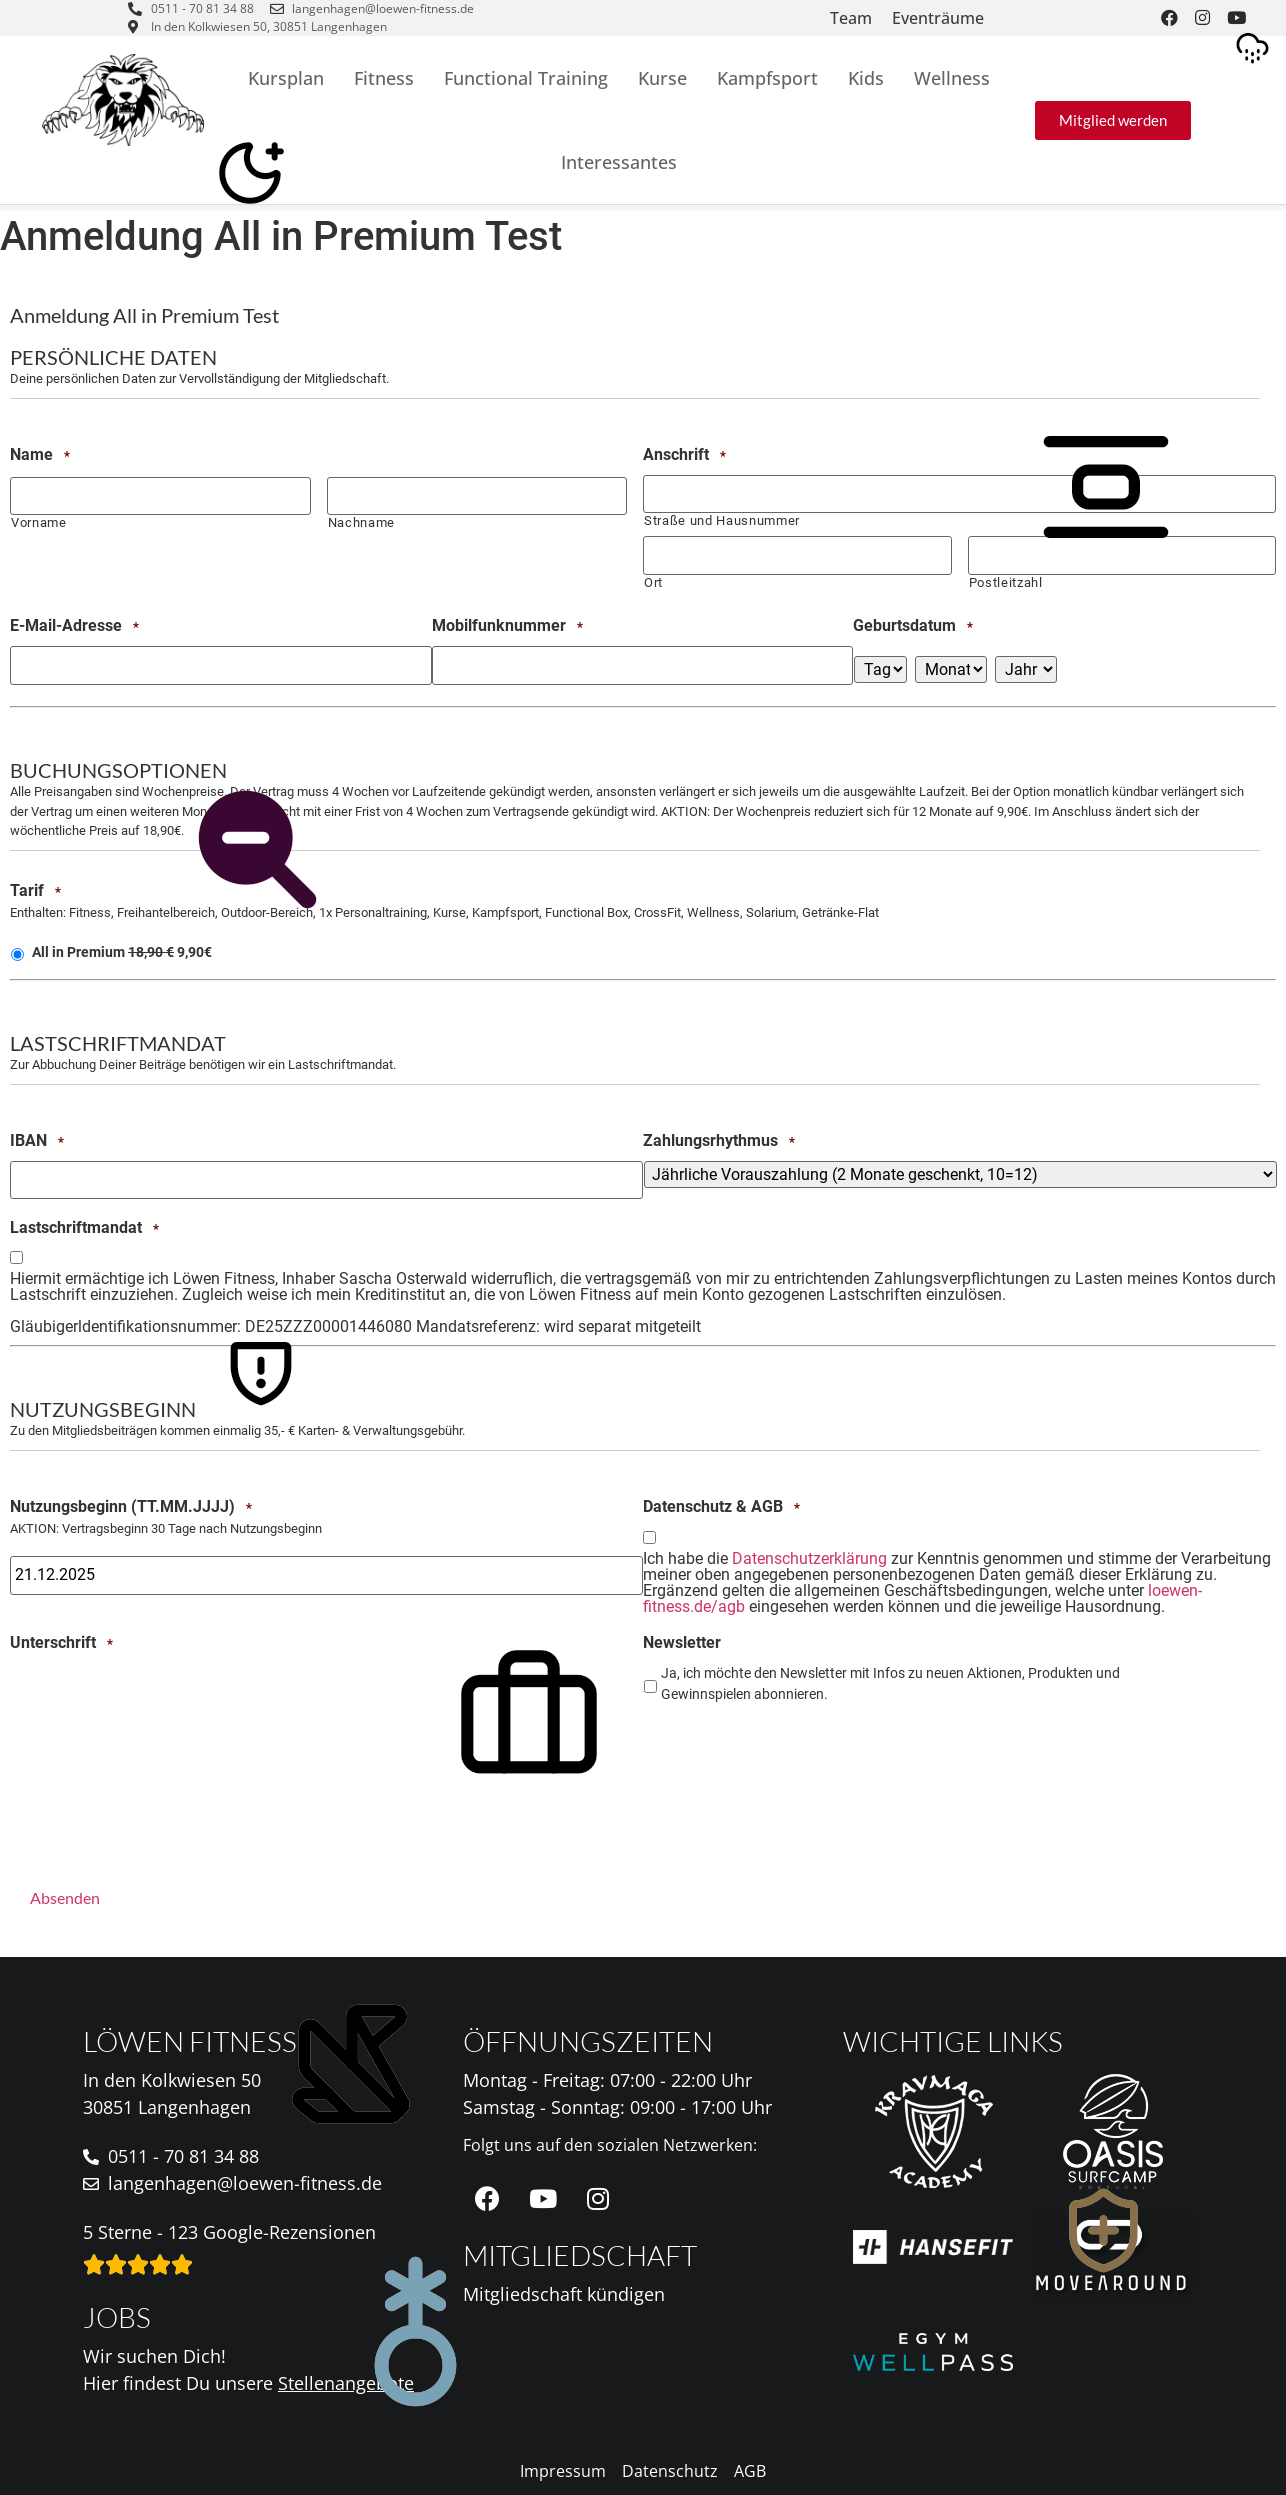 The width and height of the screenshot is (1286, 2495). What do you see at coordinates (1106, 487) in the screenshot?
I see `distribute vertical space evenly around selected elements` at bounding box center [1106, 487].